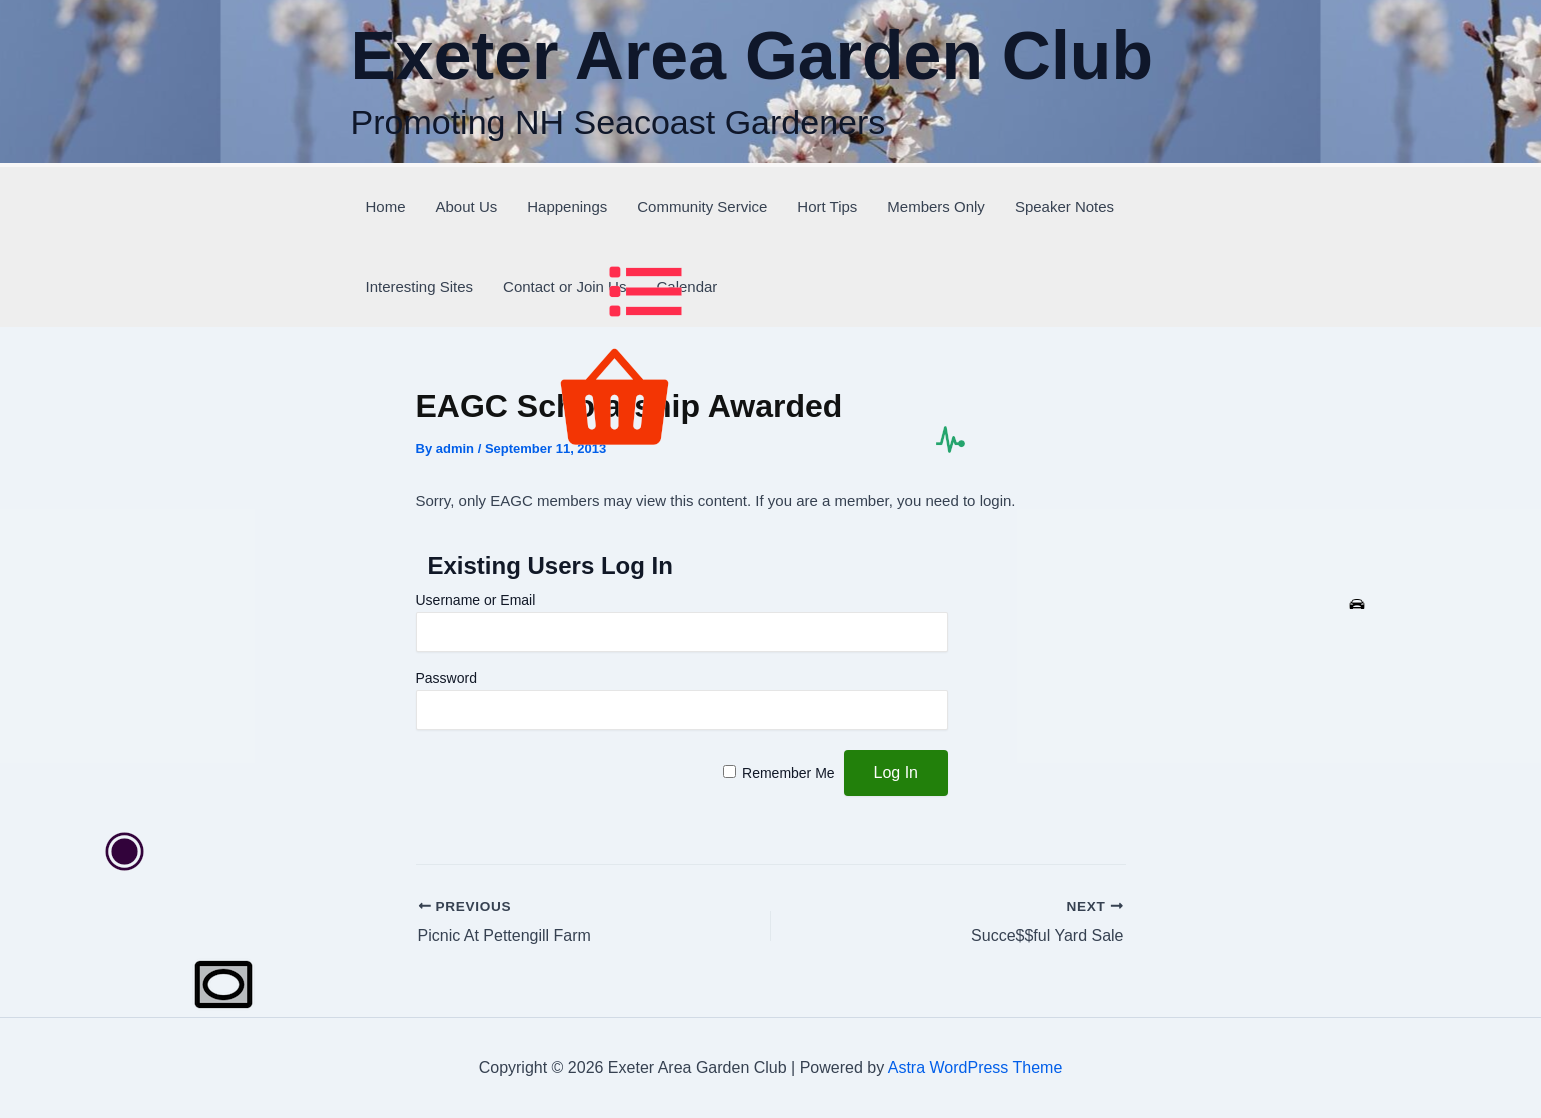 Image resolution: width=1541 pixels, height=1118 pixels. What do you see at coordinates (645, 291) in the screenshot?
I see `view items in a list format` at bounding box center [645, 291].